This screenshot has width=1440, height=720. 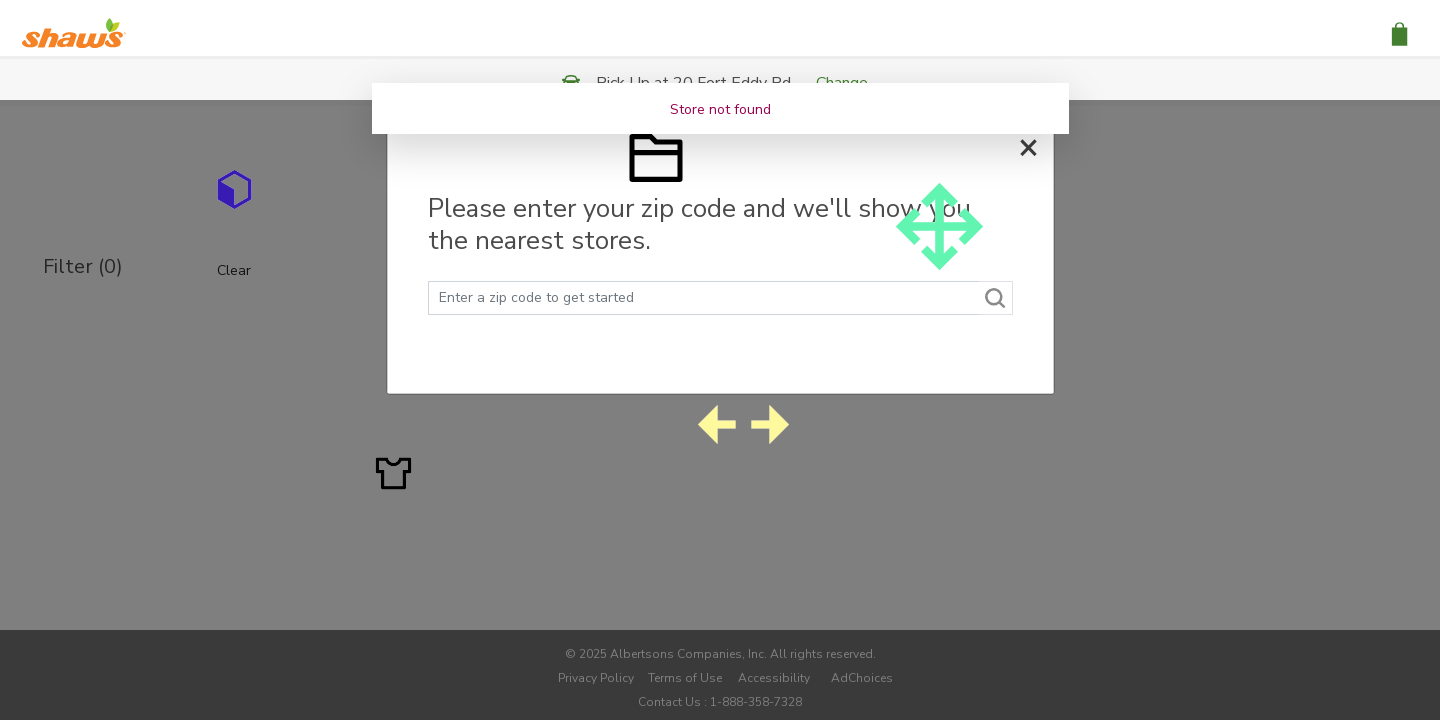 I want to click on expand content horizontally, so click(x=743, y=424).